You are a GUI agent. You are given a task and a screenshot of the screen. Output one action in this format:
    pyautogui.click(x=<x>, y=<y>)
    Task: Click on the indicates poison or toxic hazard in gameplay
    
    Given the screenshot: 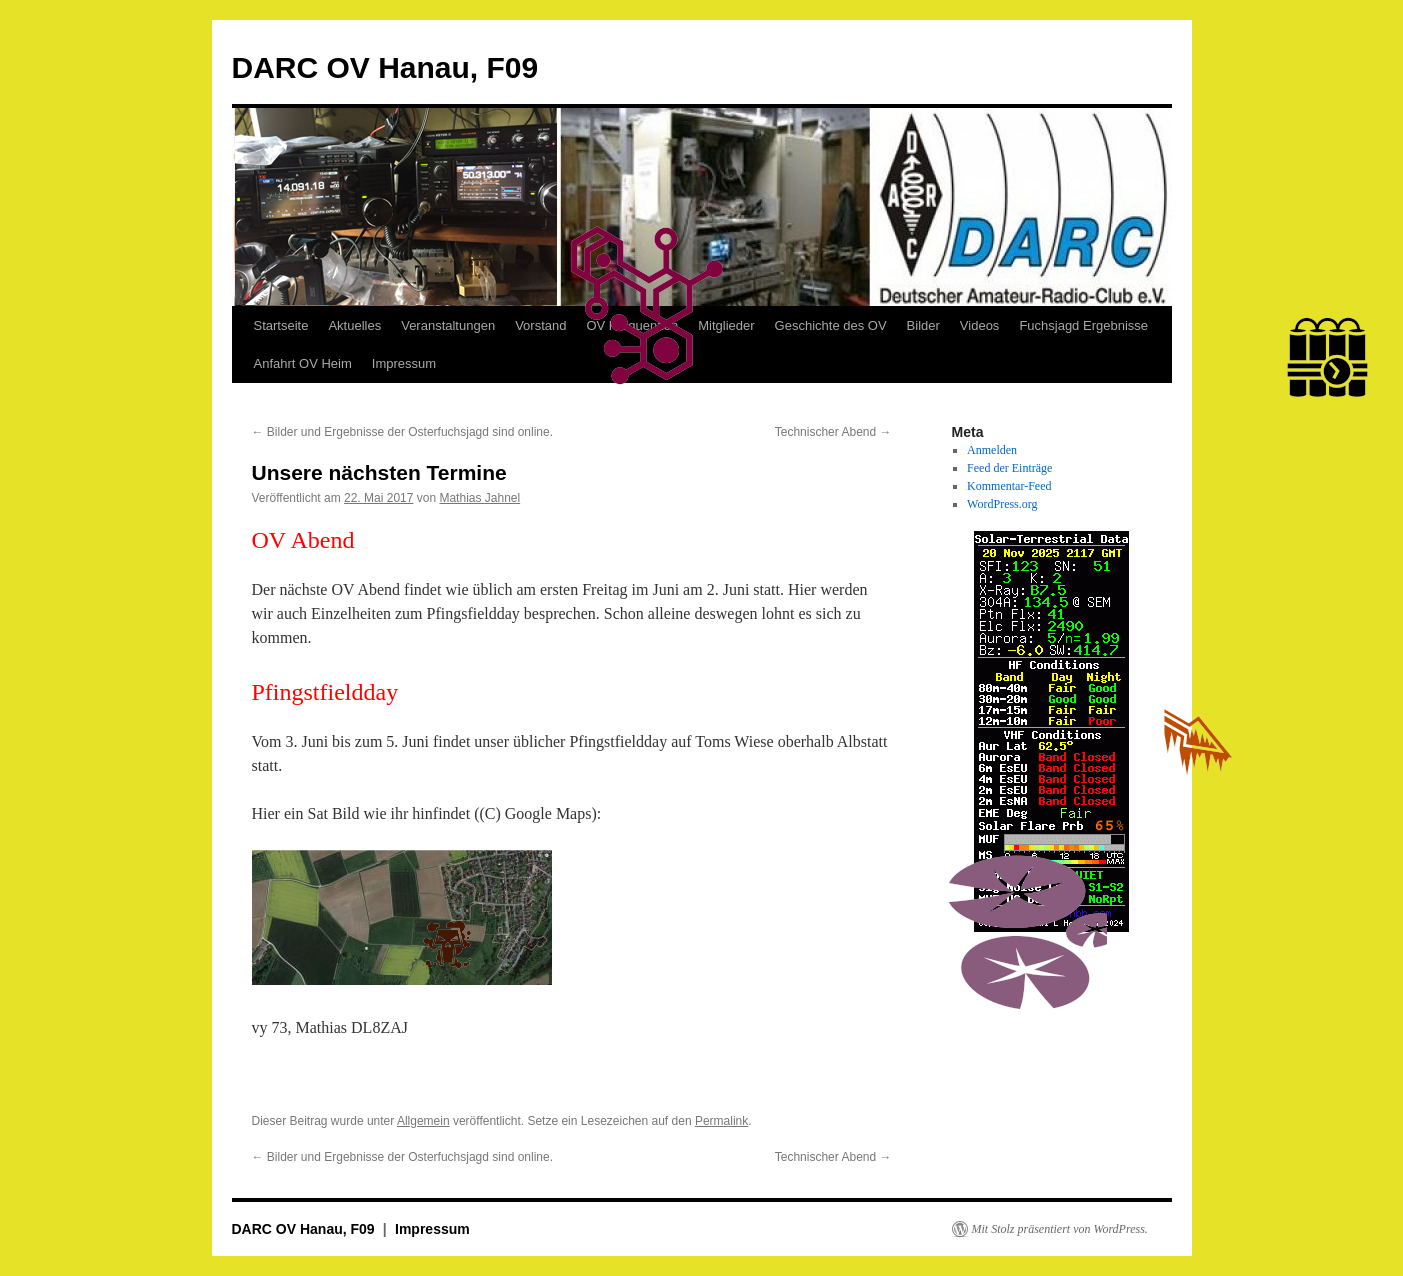 What is the action you would take?
    pyautogui.click(x=447, y=944)
    